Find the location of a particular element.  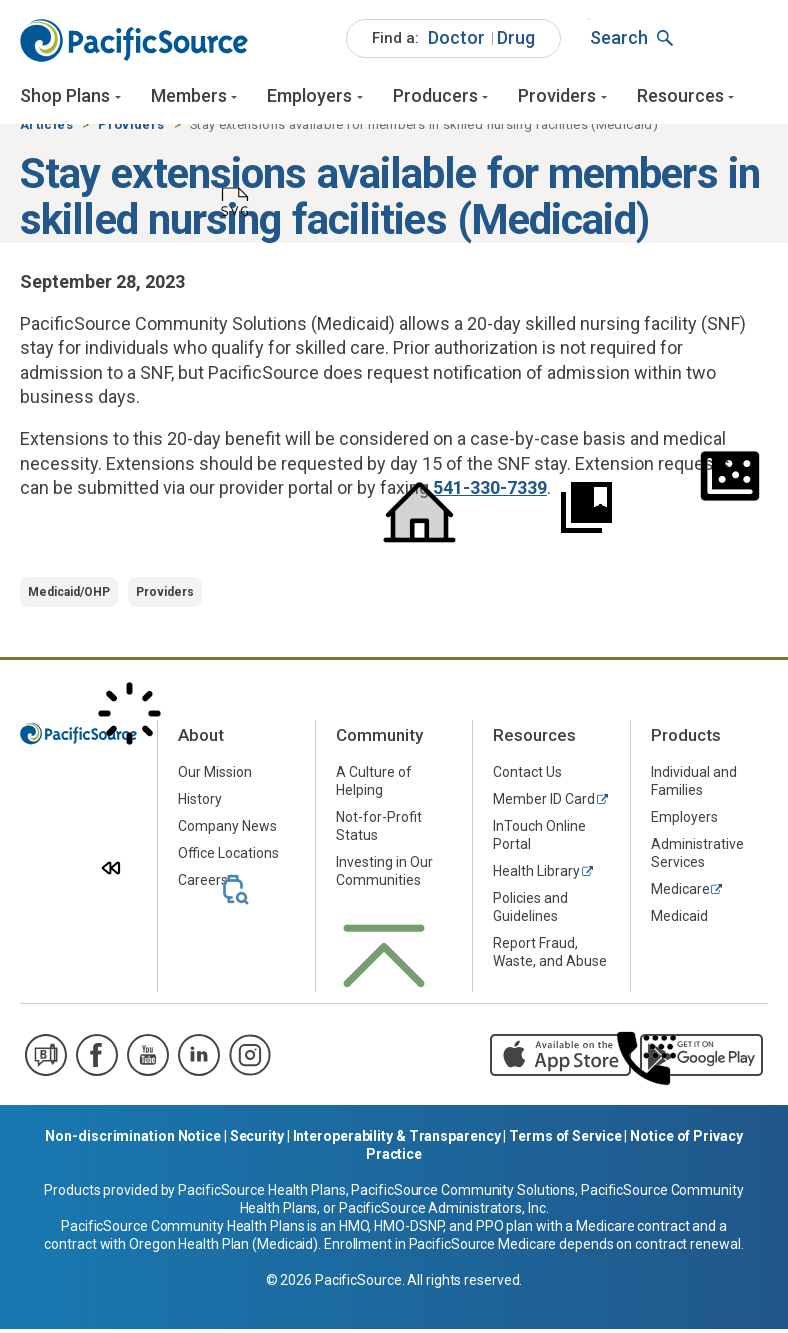

loading content in progress is located at coordinates (129, 713).